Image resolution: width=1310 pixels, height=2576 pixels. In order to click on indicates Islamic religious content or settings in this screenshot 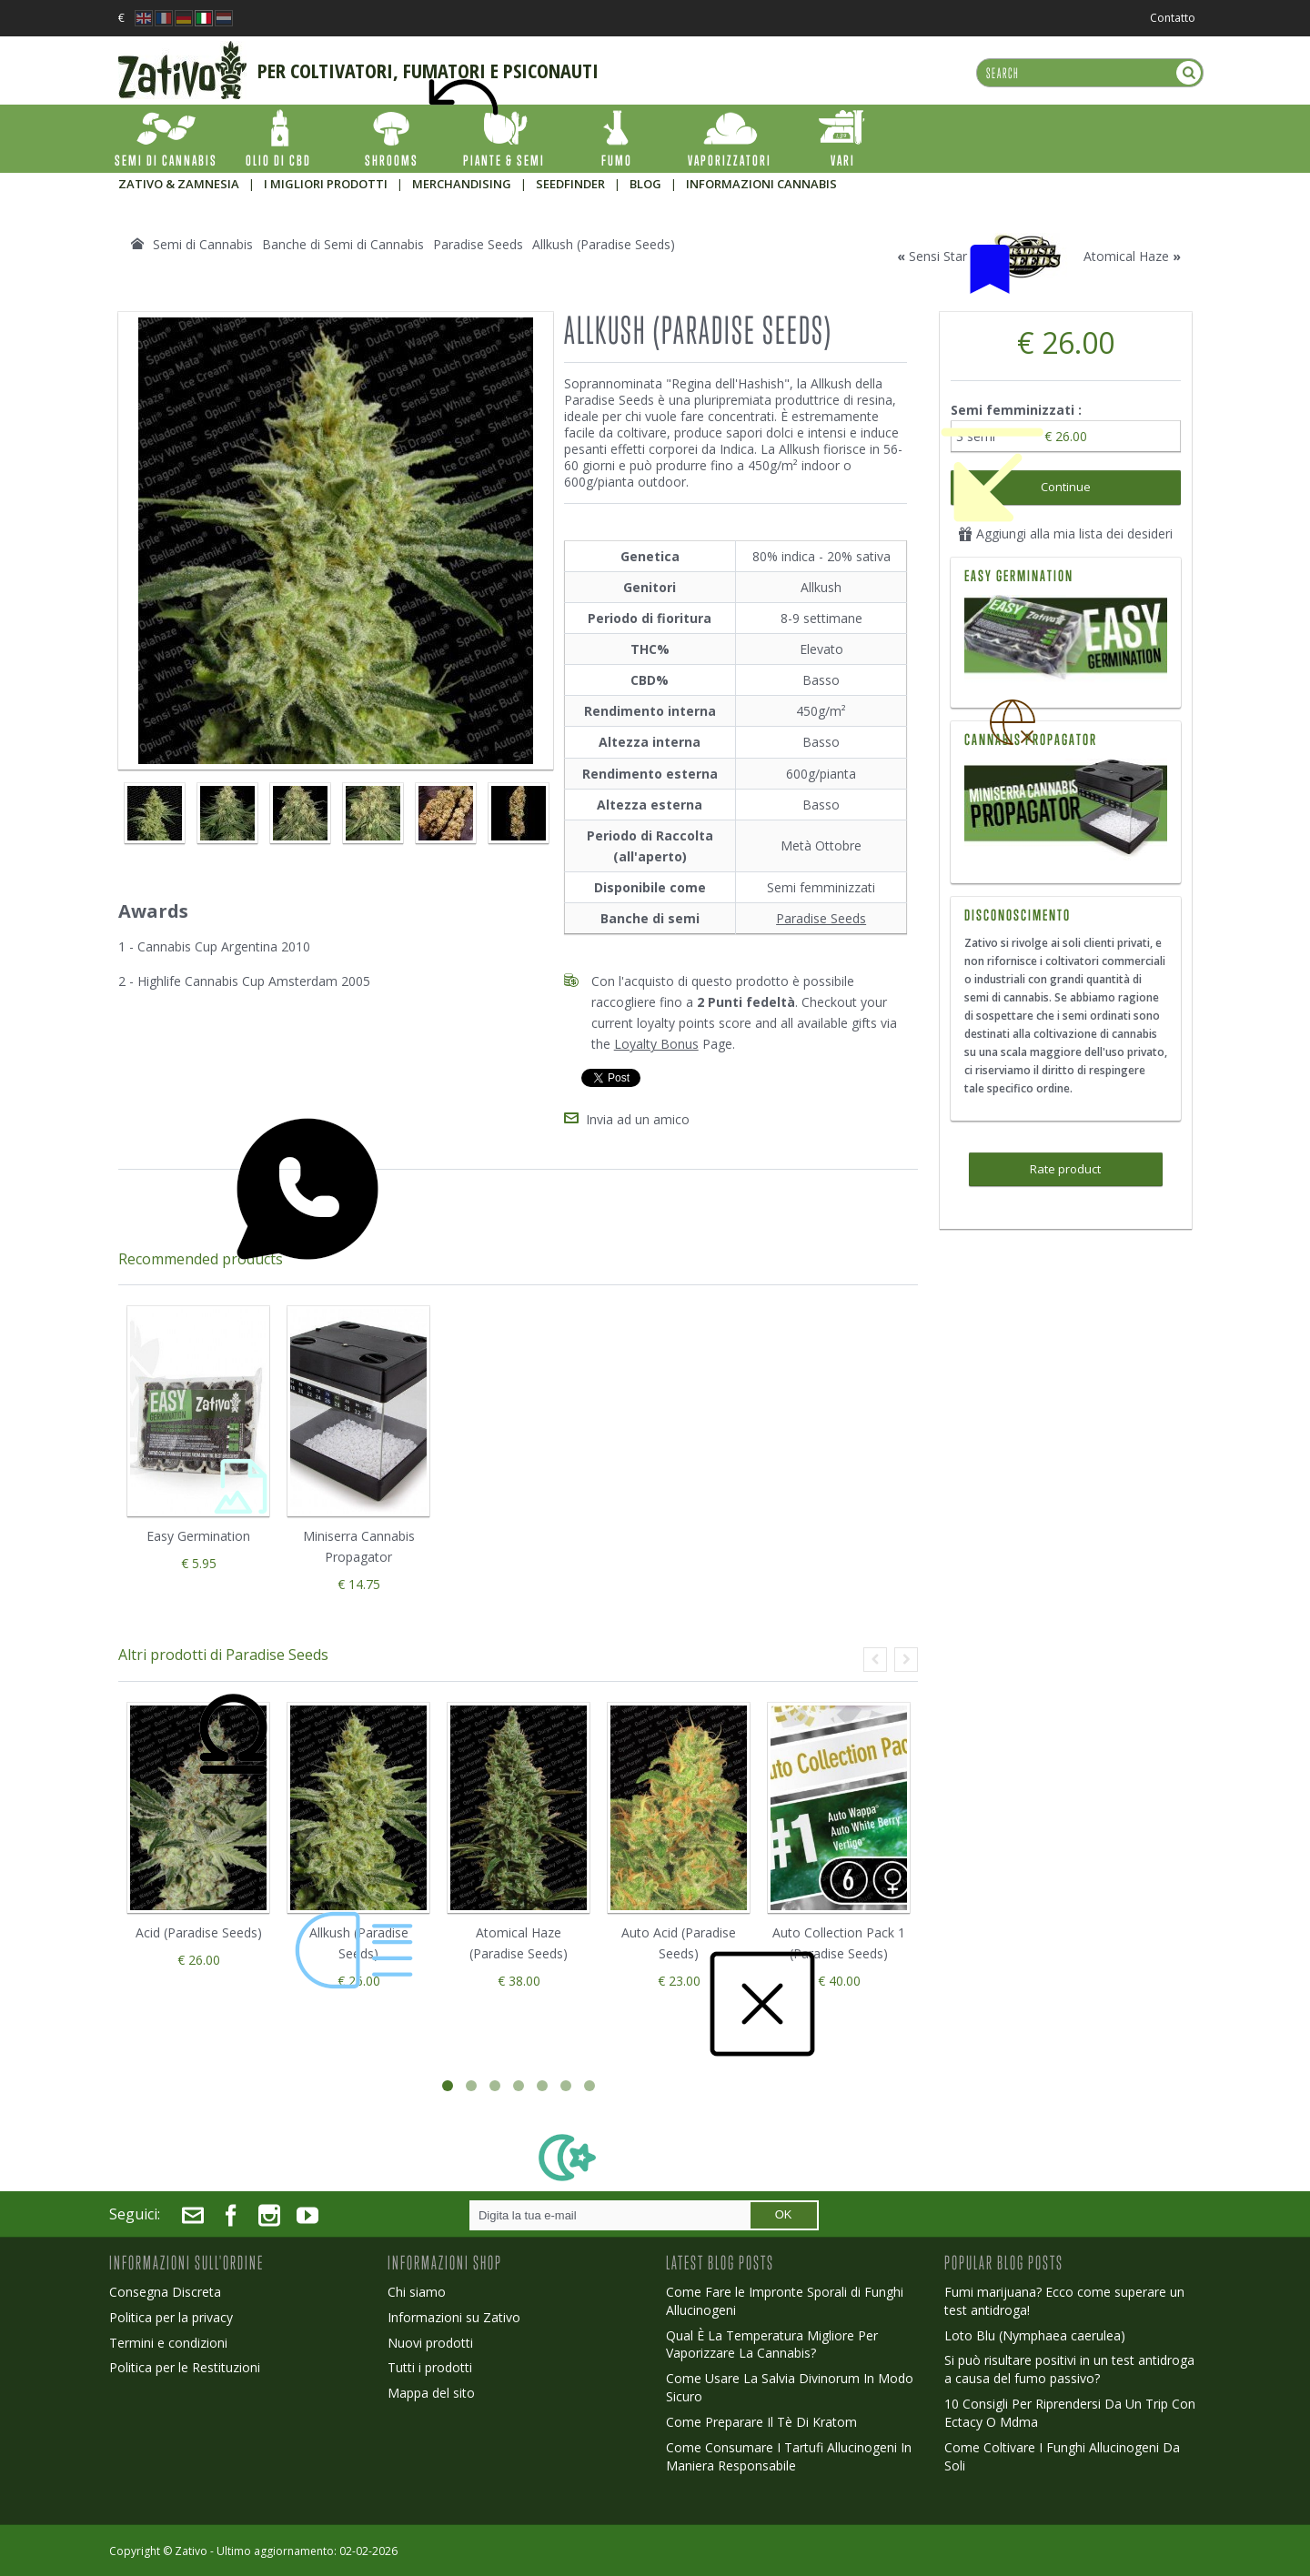, I will do `click(566, 2158)`.